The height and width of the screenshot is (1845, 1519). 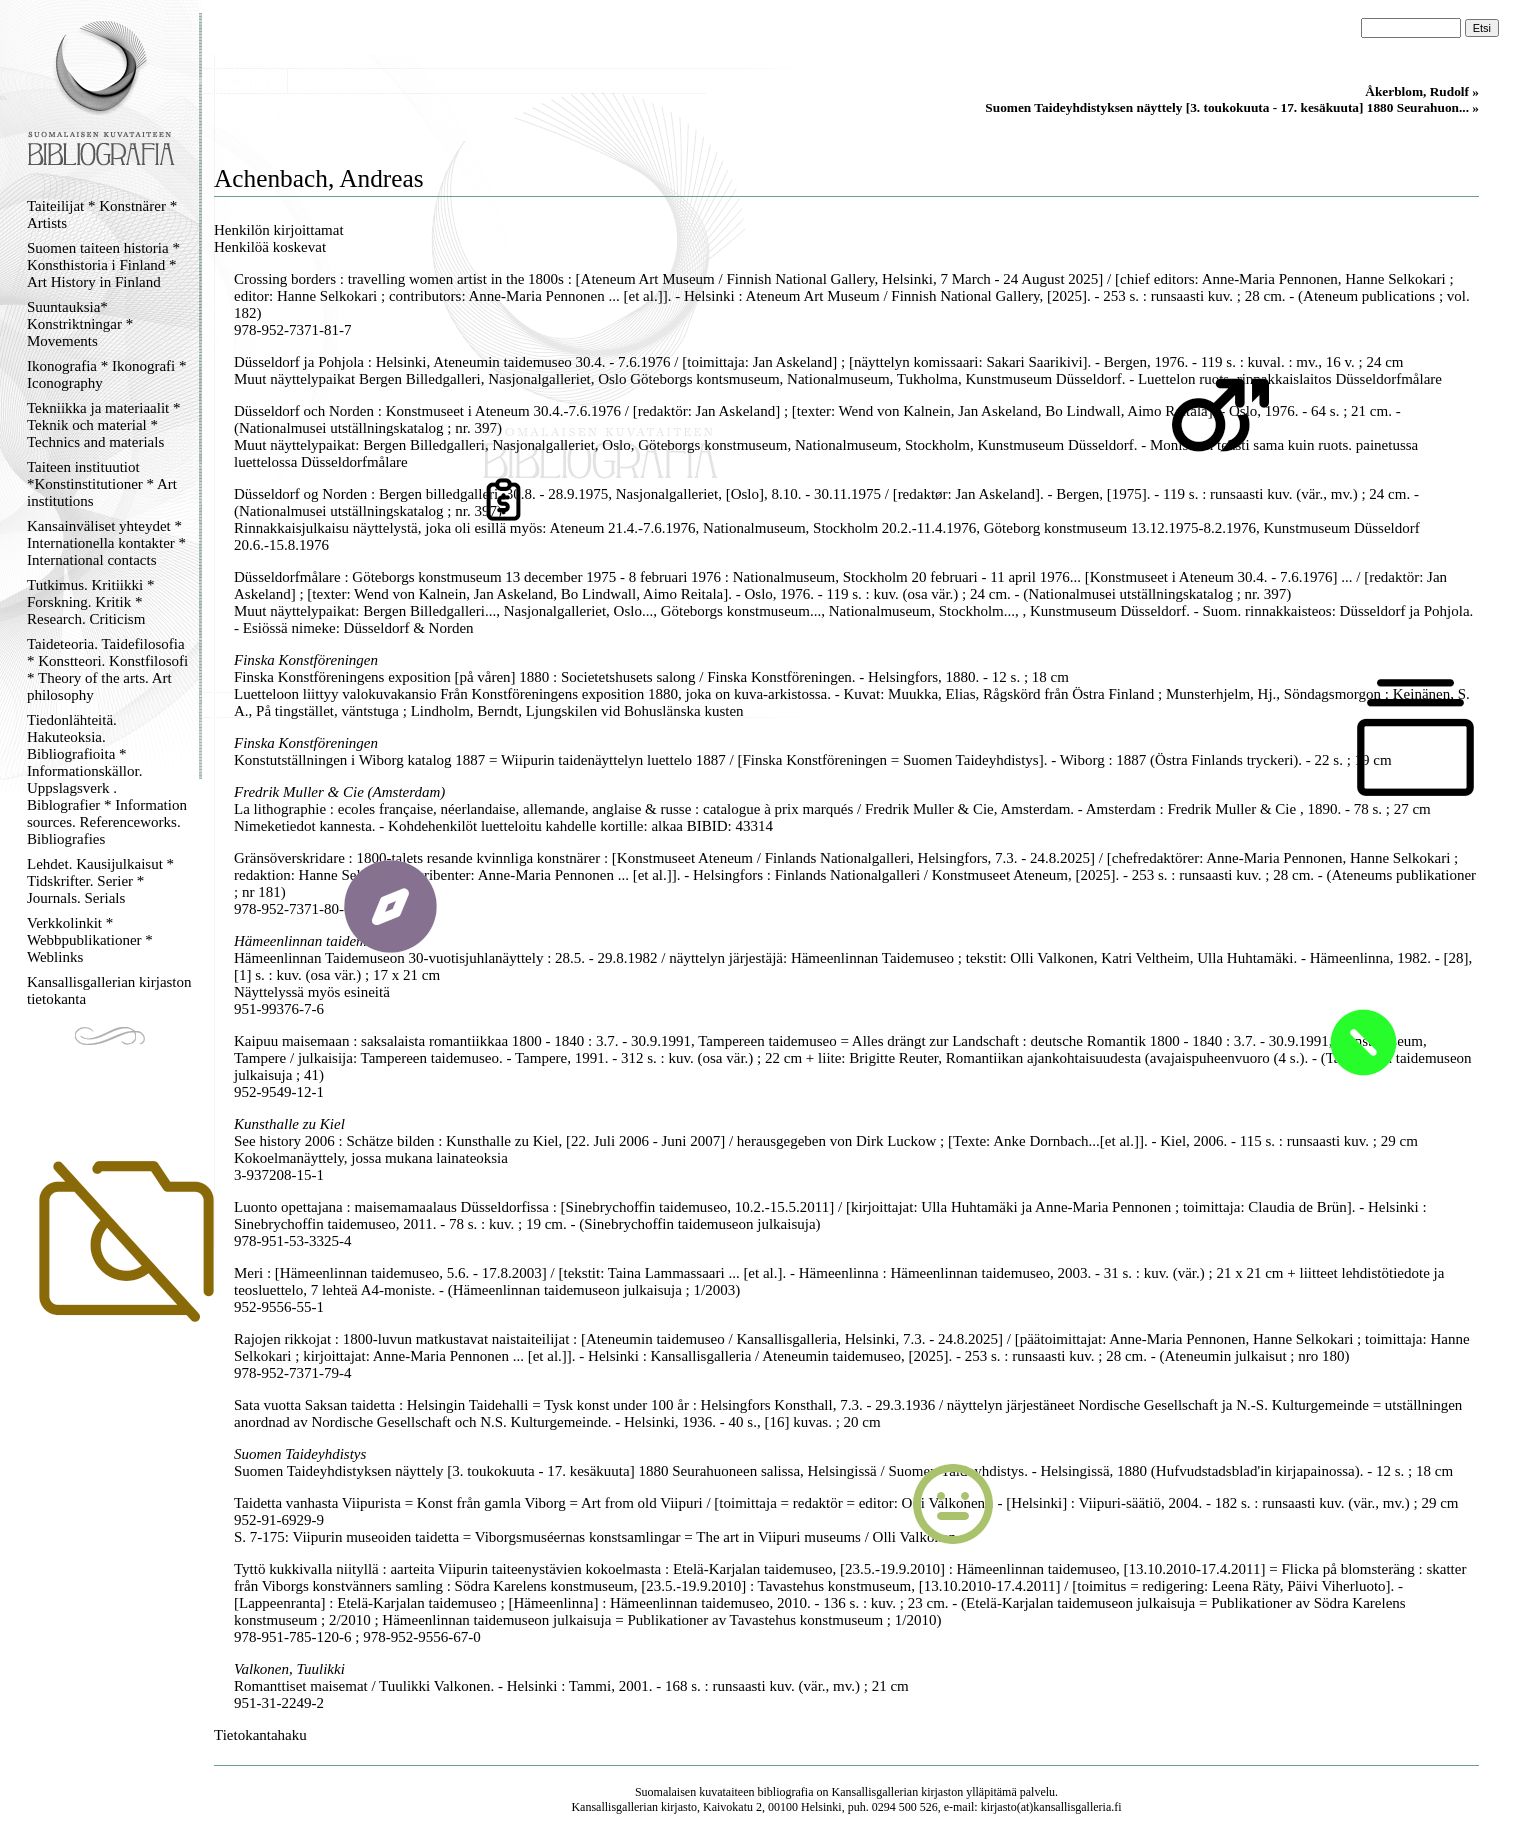 I want to click on indicates male-male relationship or gay men, so click(x=1220, y=417).